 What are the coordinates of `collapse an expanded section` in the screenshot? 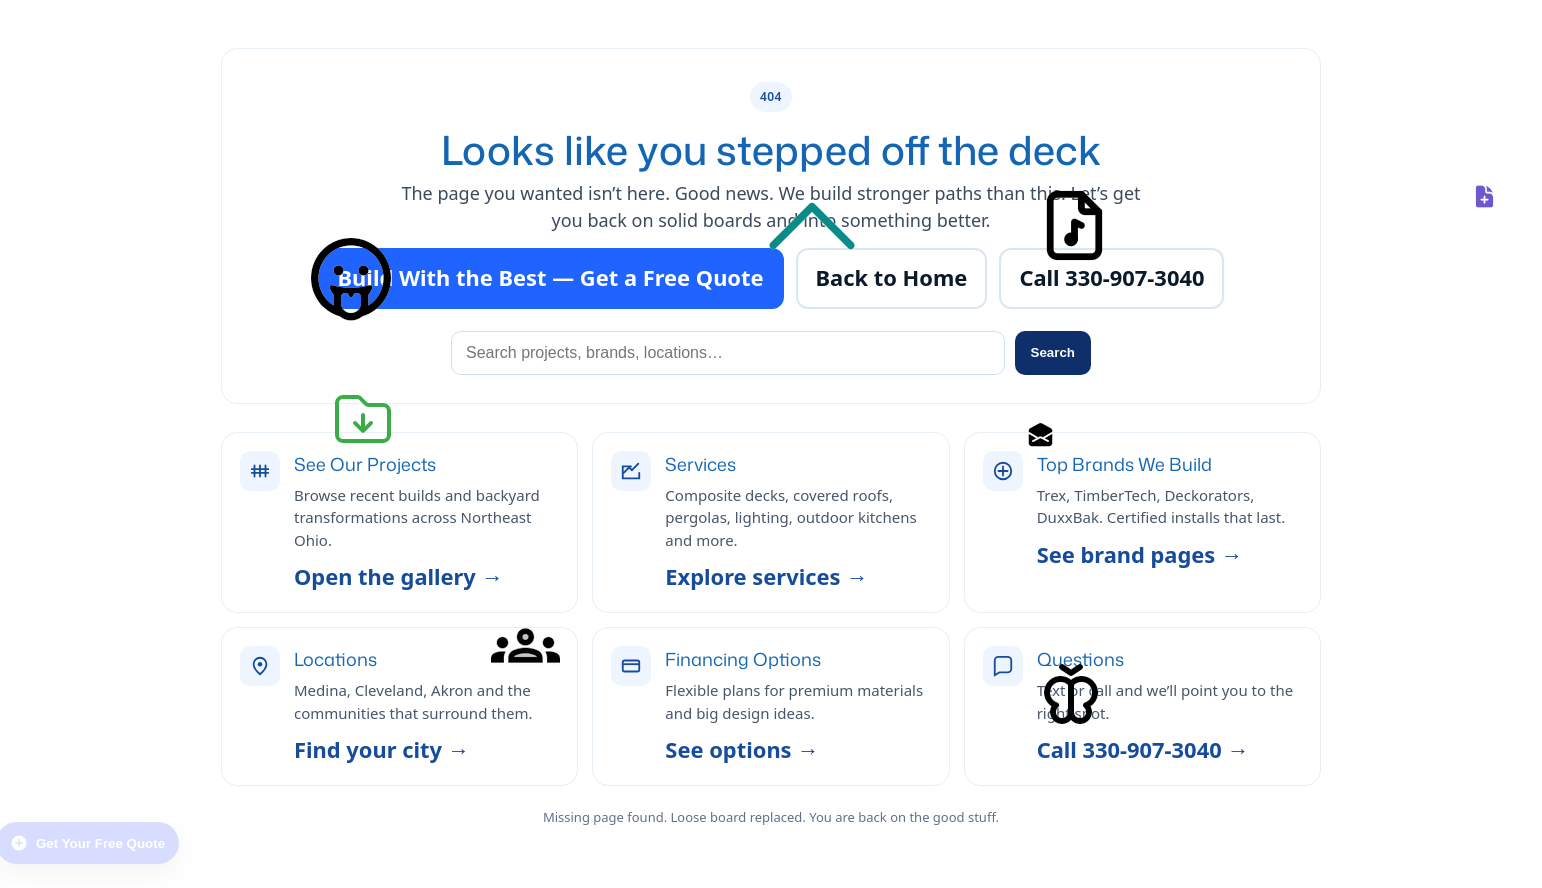 It's located at (812, 226).